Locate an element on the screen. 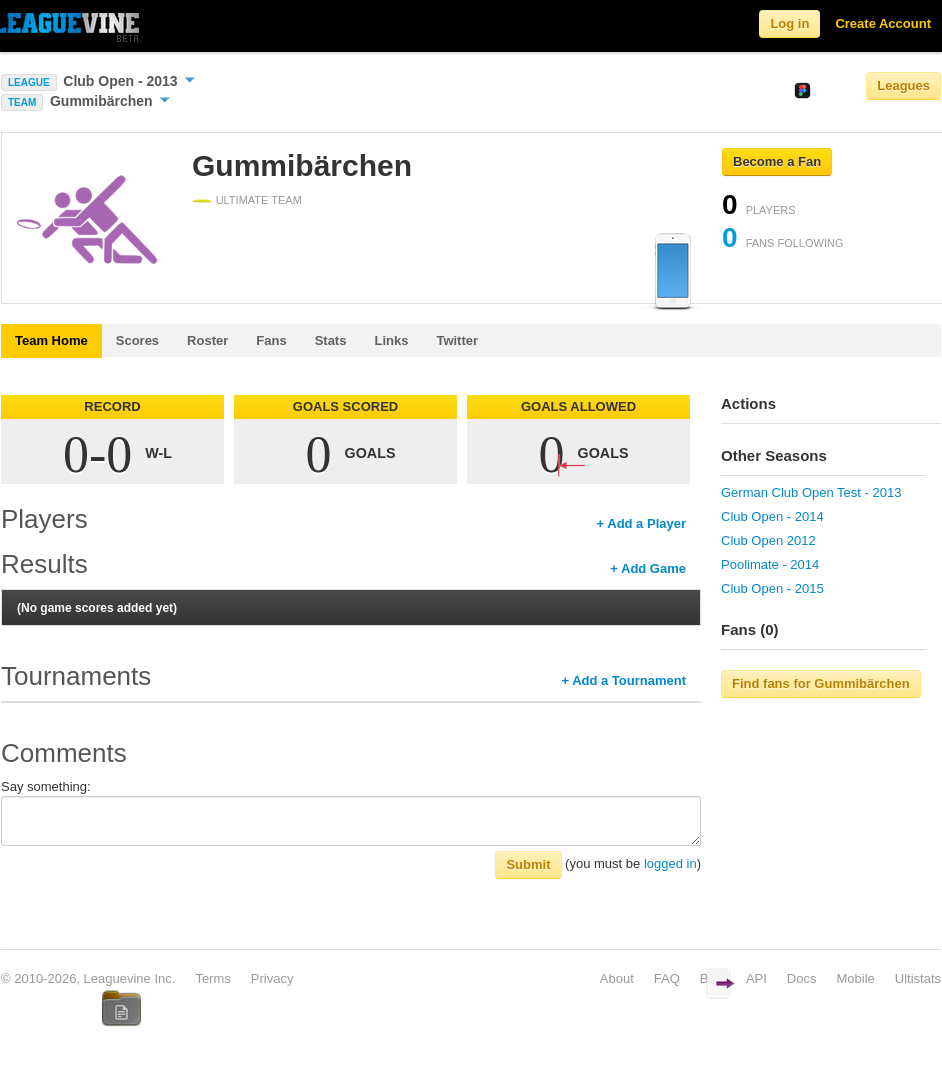 The height and width of the screenshot is (1068, 942). export document to another location is located at coordinates (718, 983).